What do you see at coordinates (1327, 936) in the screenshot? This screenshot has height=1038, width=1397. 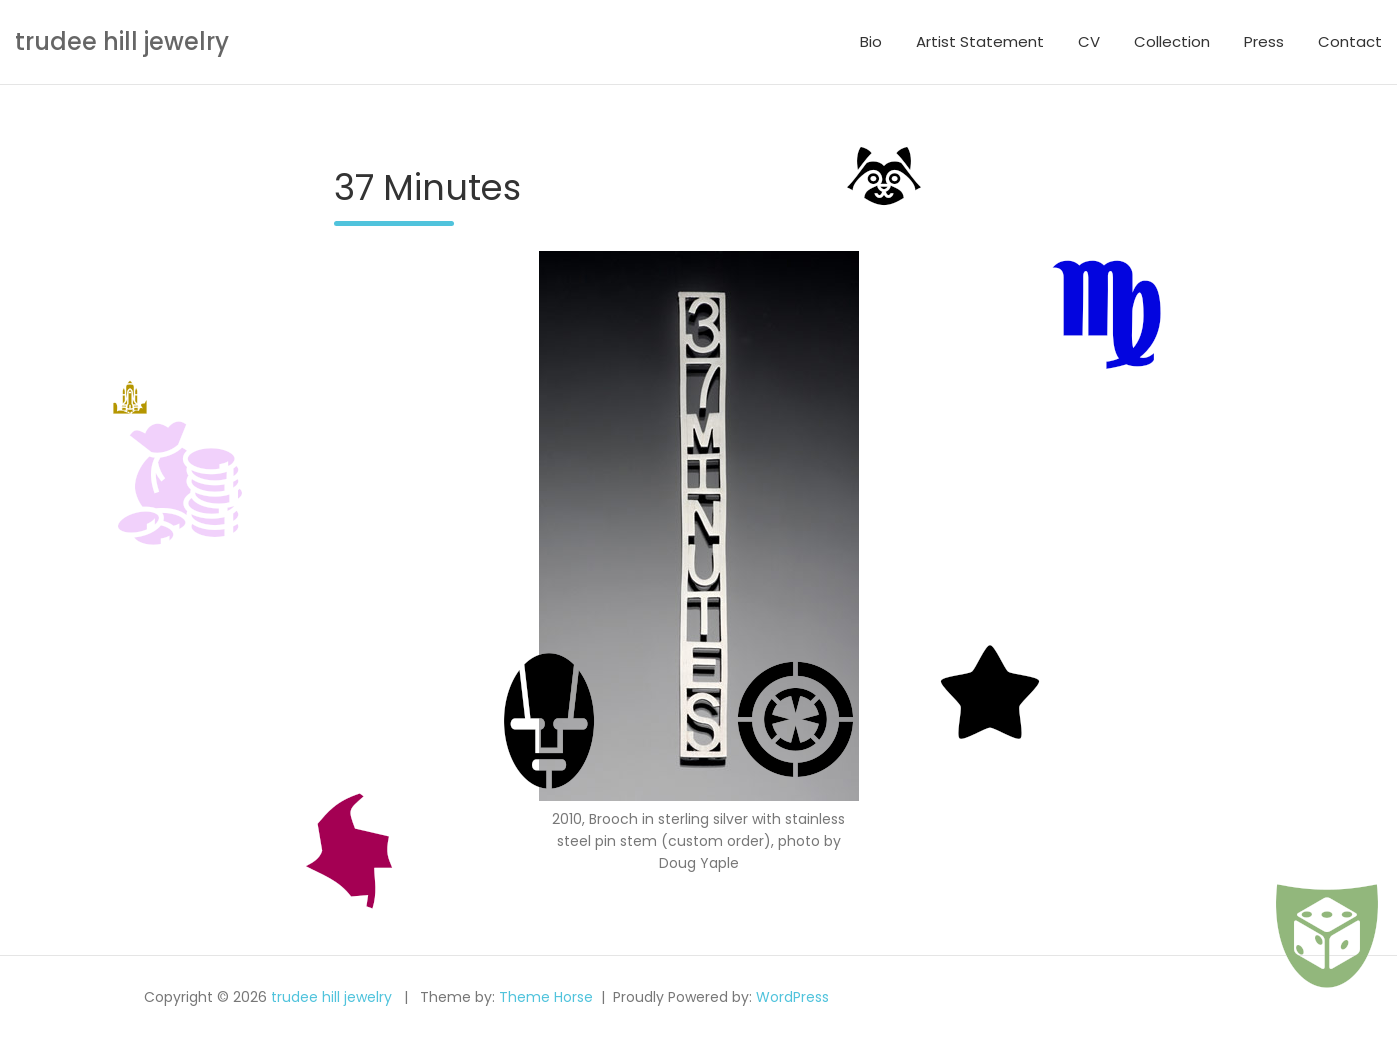 I see `access game protection or security settings` at bounding box center [1327, 936].